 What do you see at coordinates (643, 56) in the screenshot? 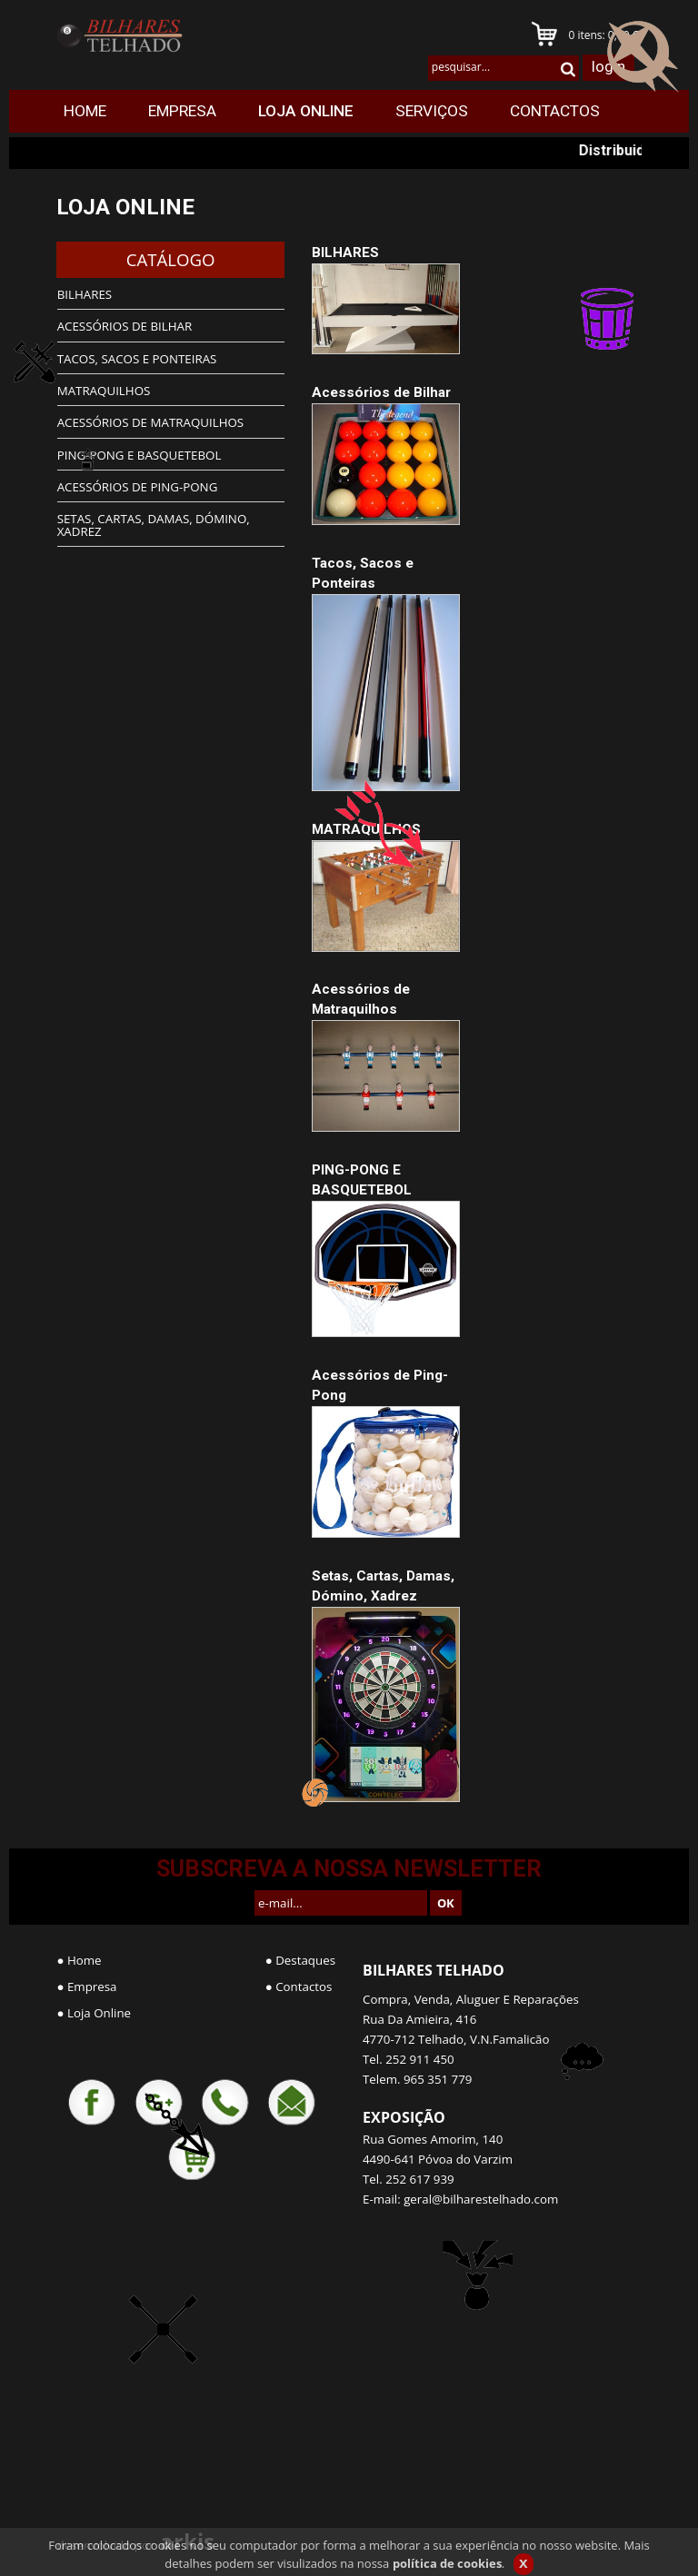
I see `indicates a critical hit or special attack` at bounding box center [643, 56].